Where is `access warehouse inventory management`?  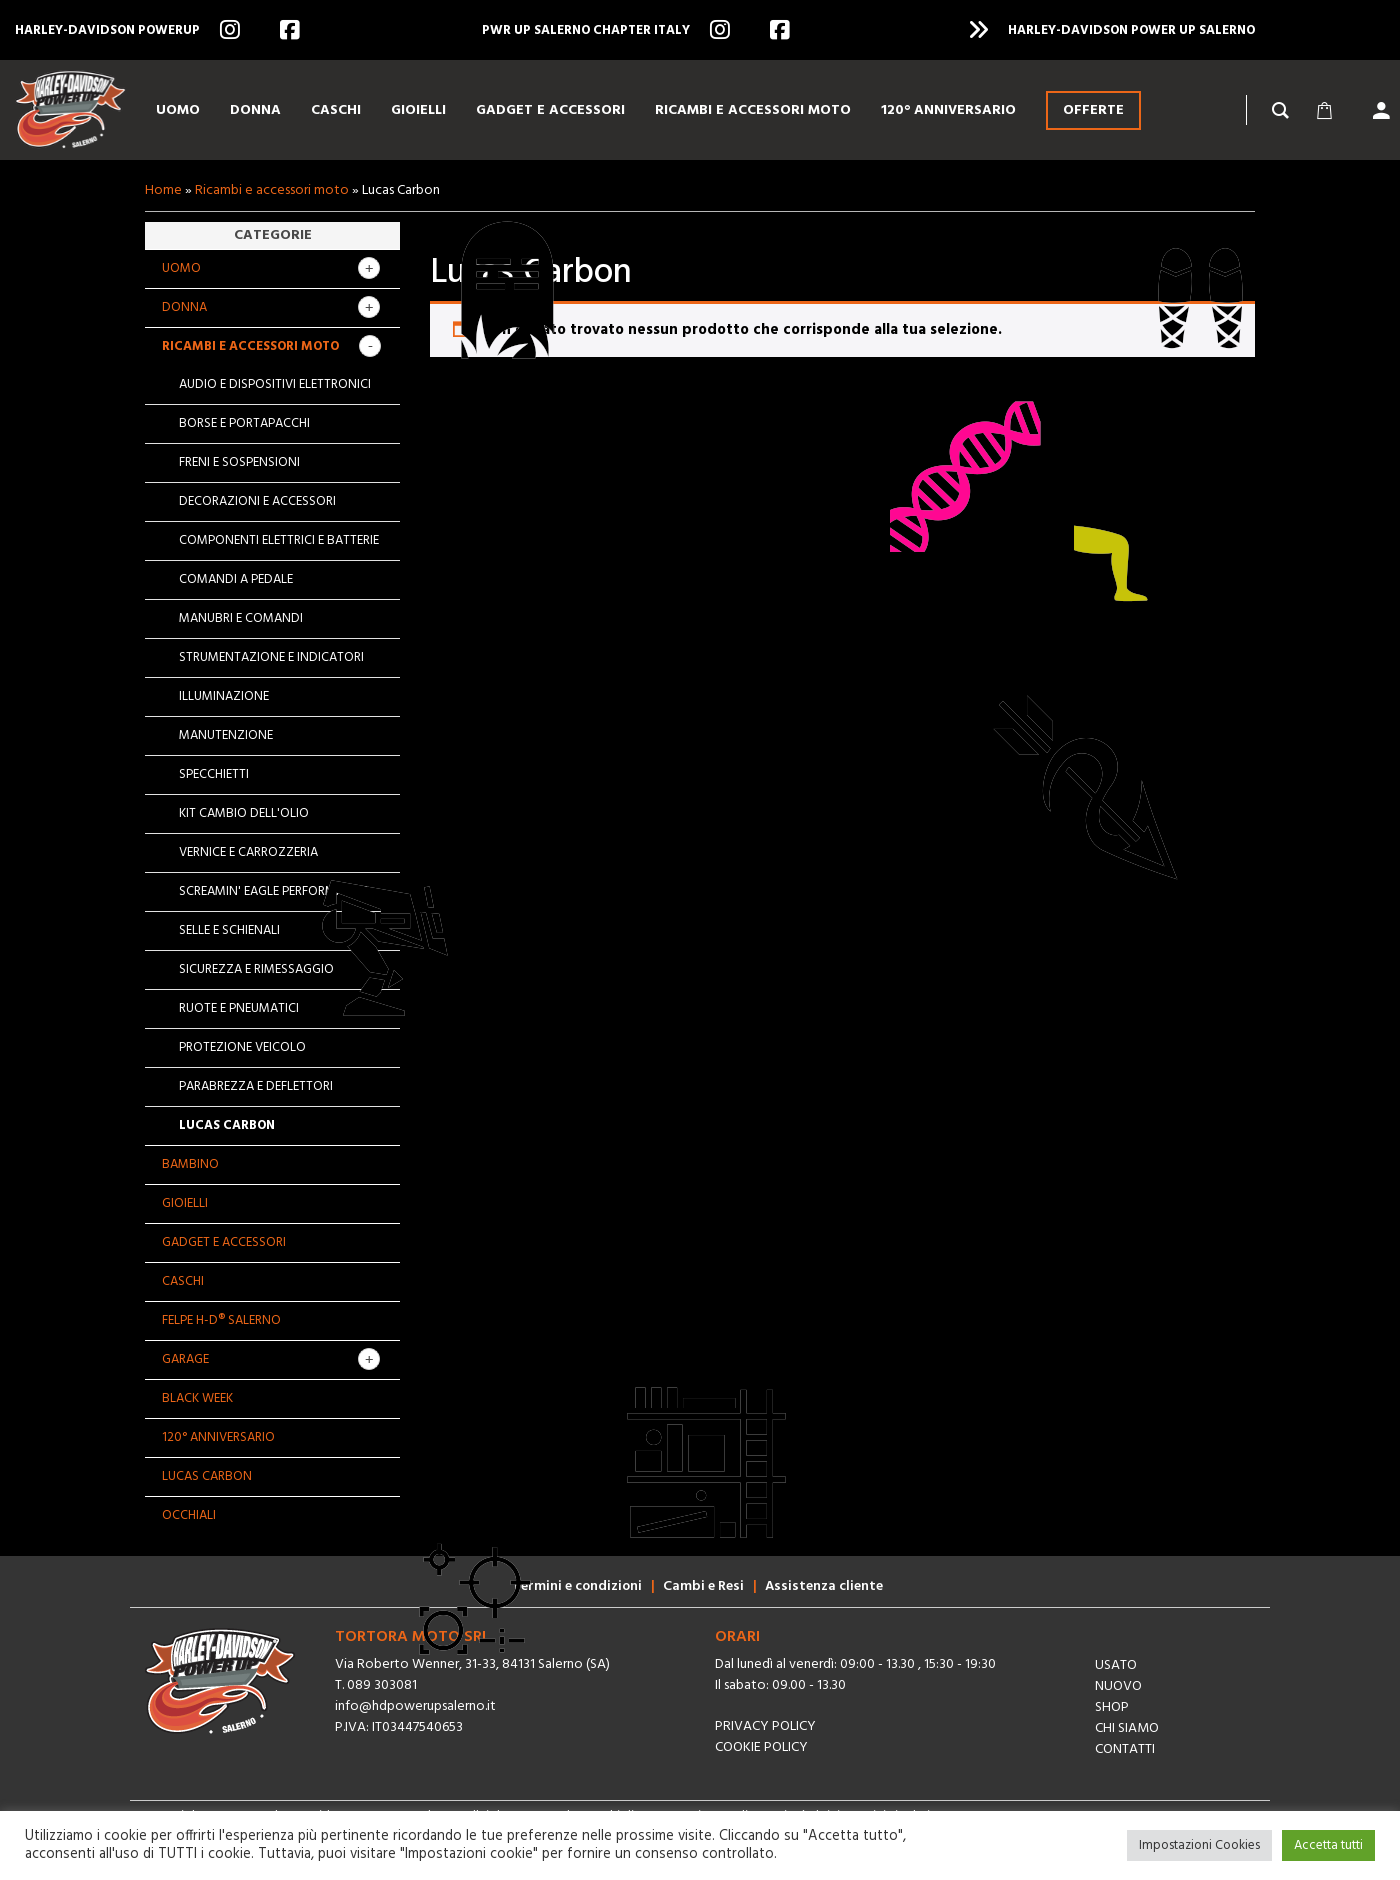 access warehouse inventory management is located at coordinates (706, 1458).